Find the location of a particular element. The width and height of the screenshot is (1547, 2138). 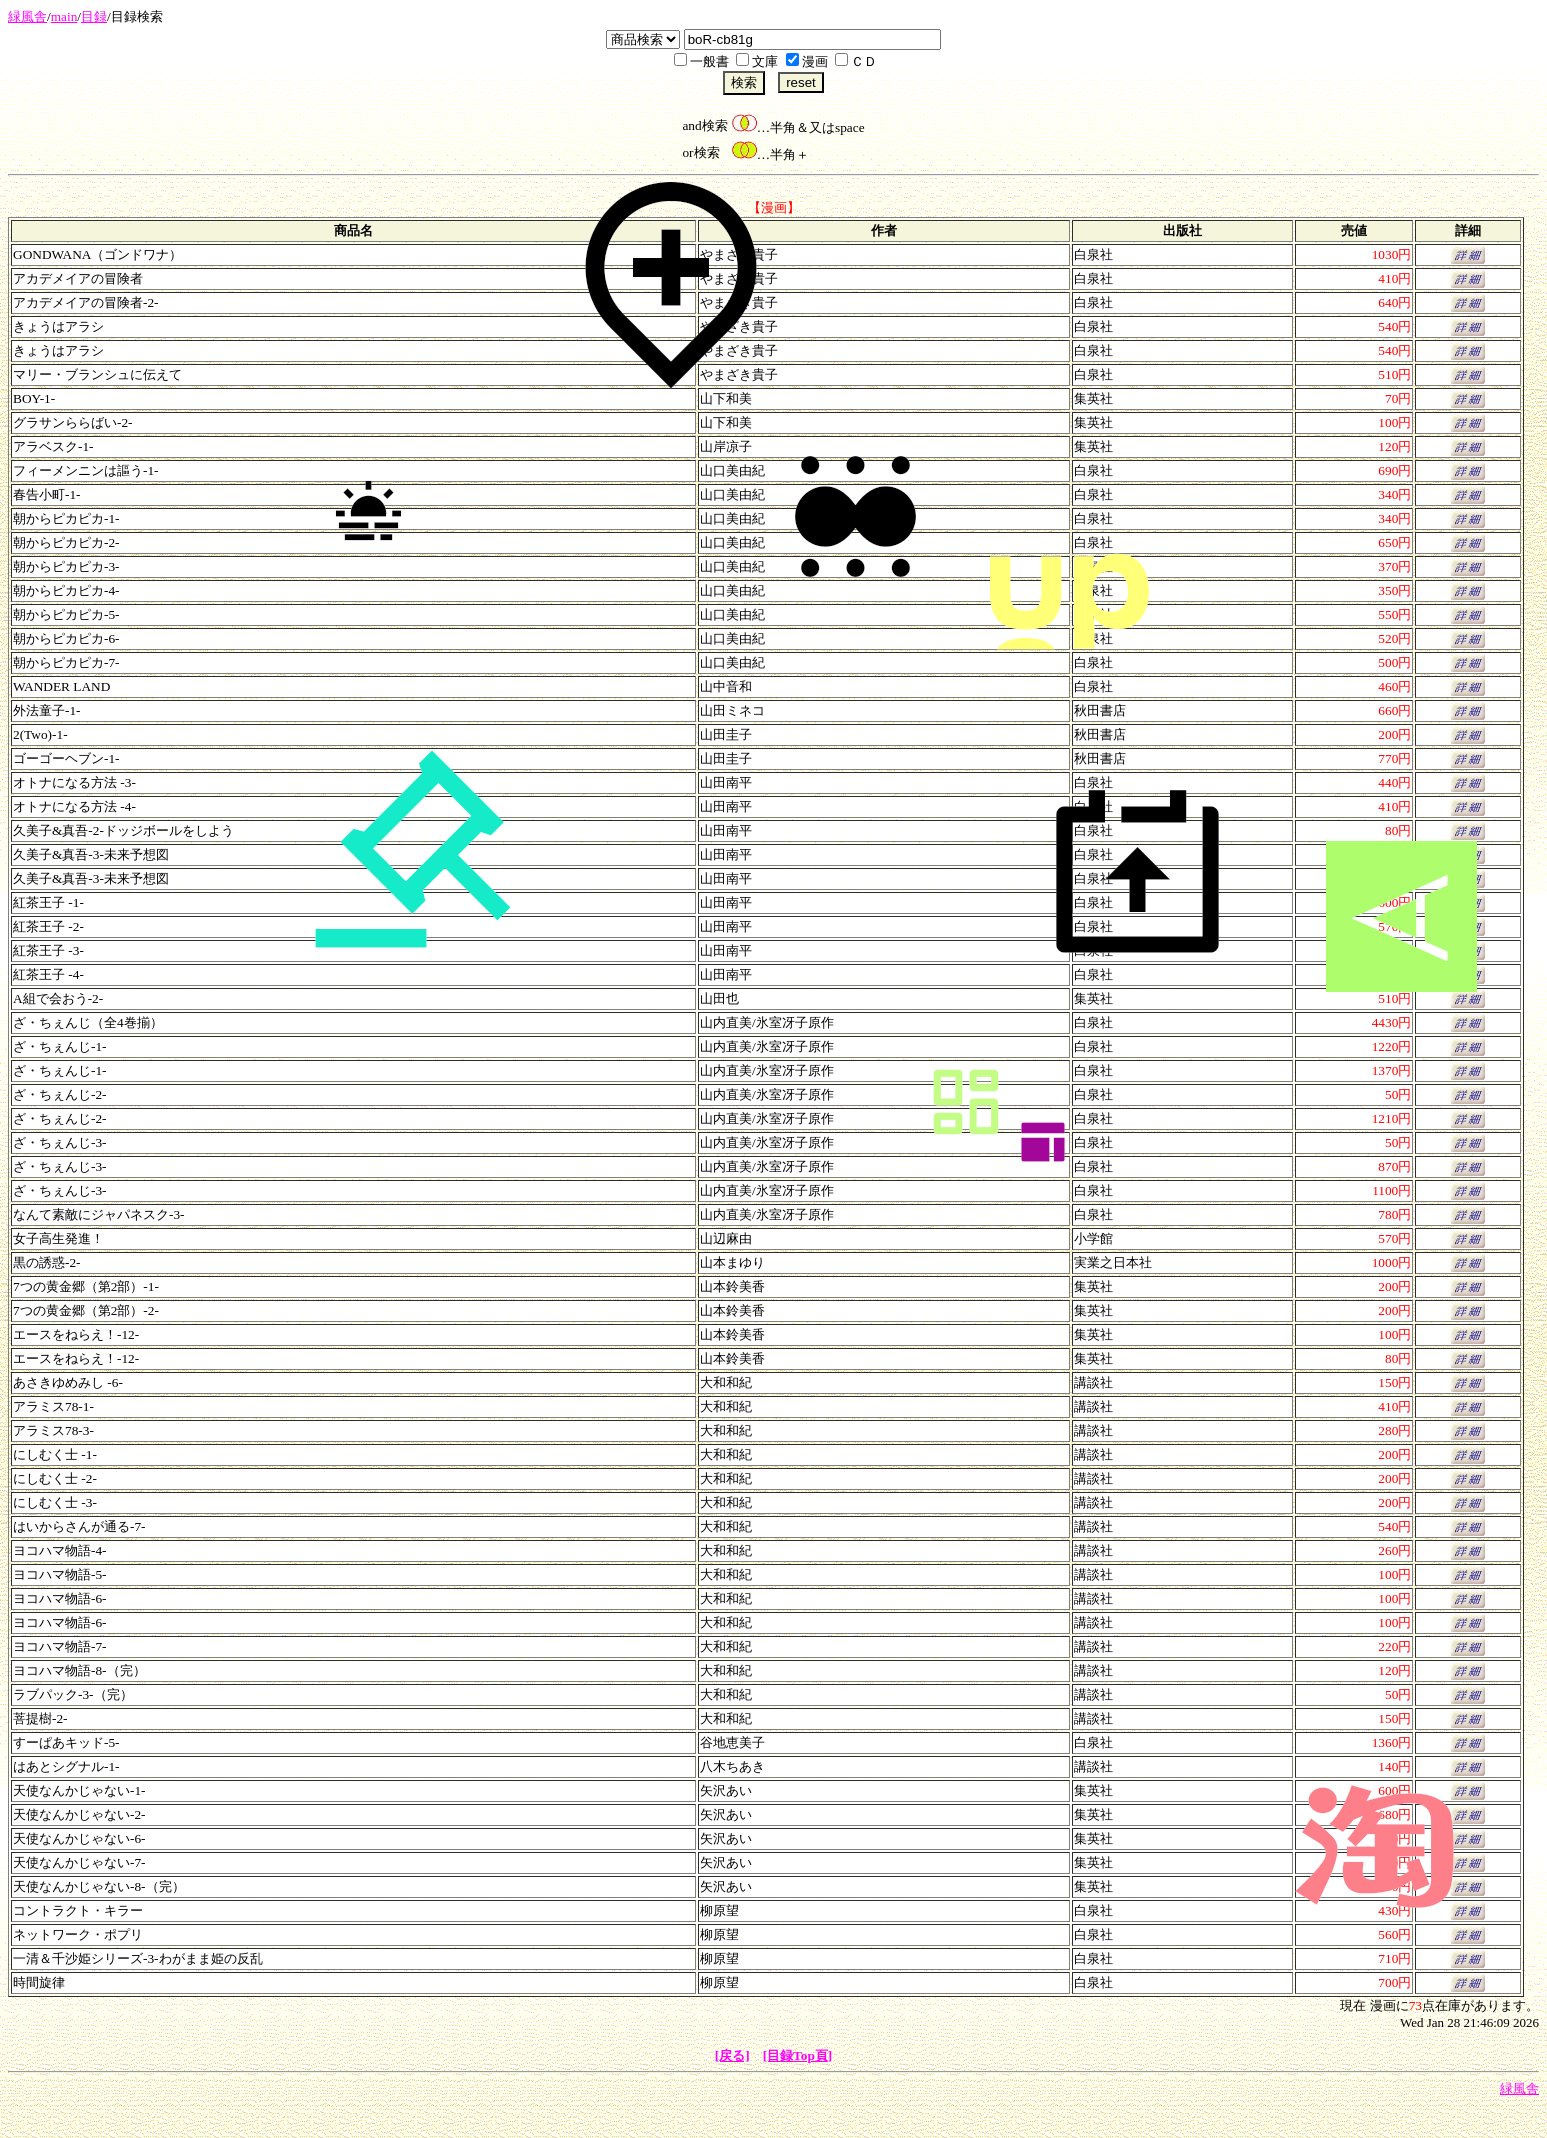

aerospike database logo is located at coordinates (1401, 916).